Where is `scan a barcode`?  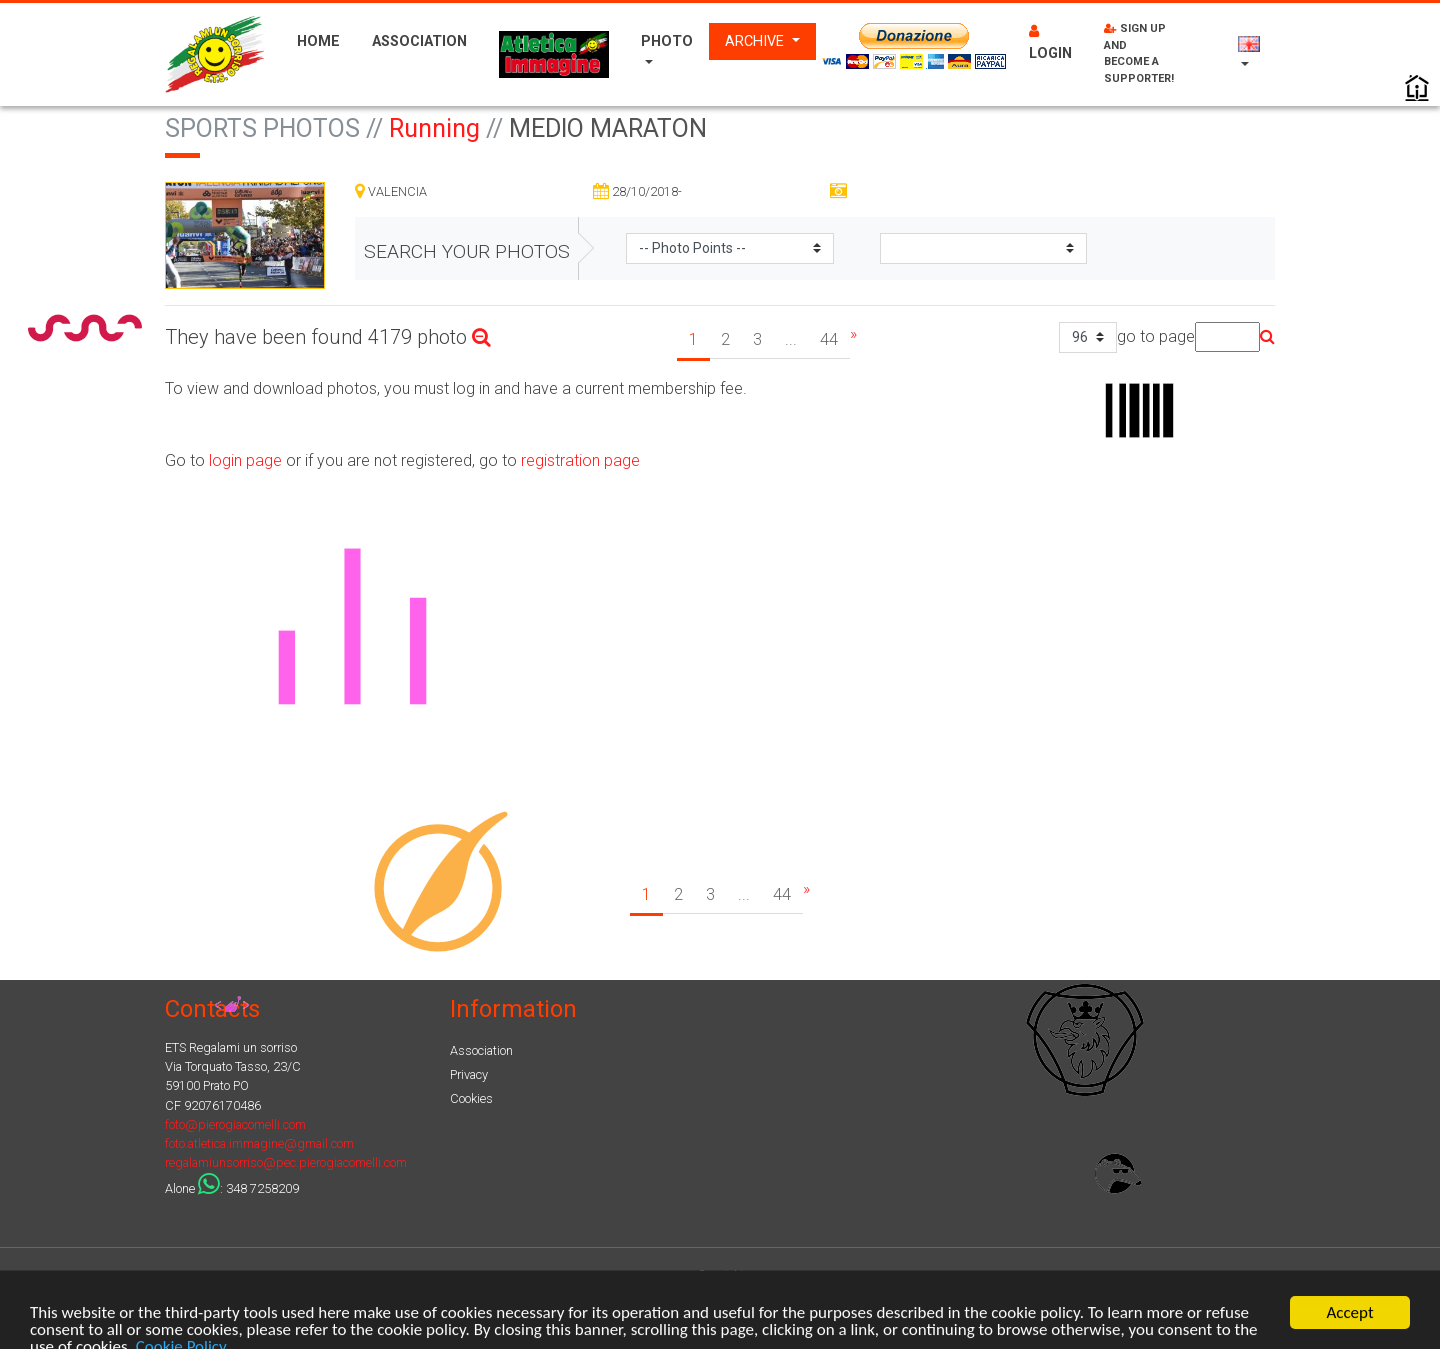
scan a barcode is located at coordinates (1139, 410).